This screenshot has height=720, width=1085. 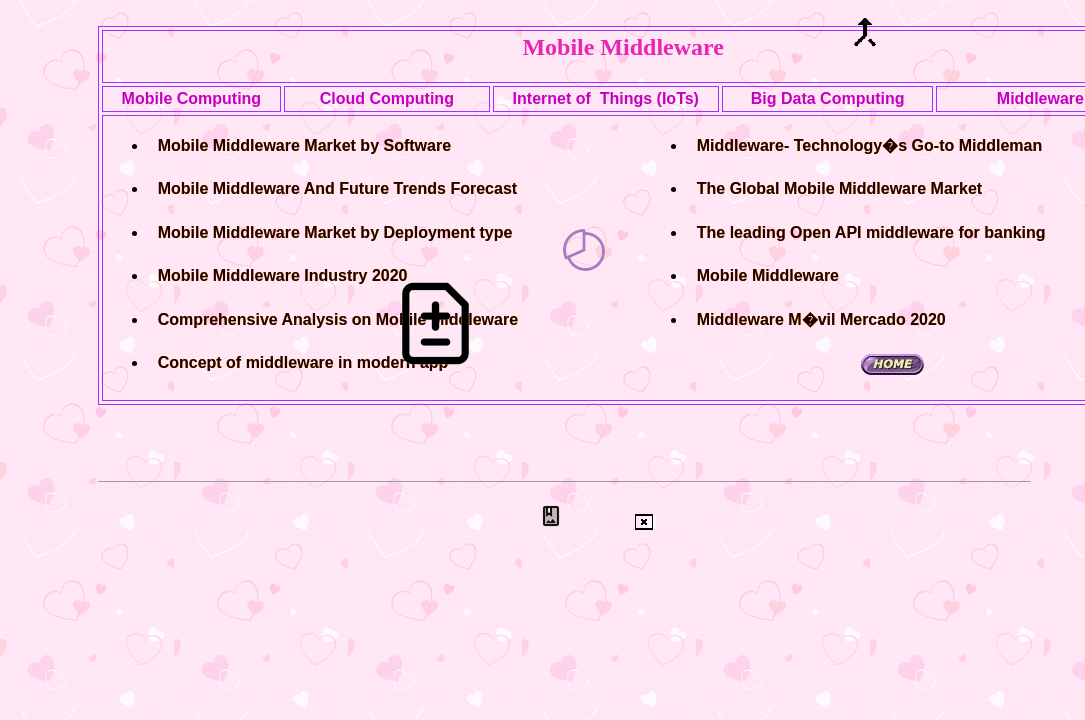 What do you see at coordinates (551, 516) in the screenshot?
I see `access your photo album` at bounding box center [551, 516].